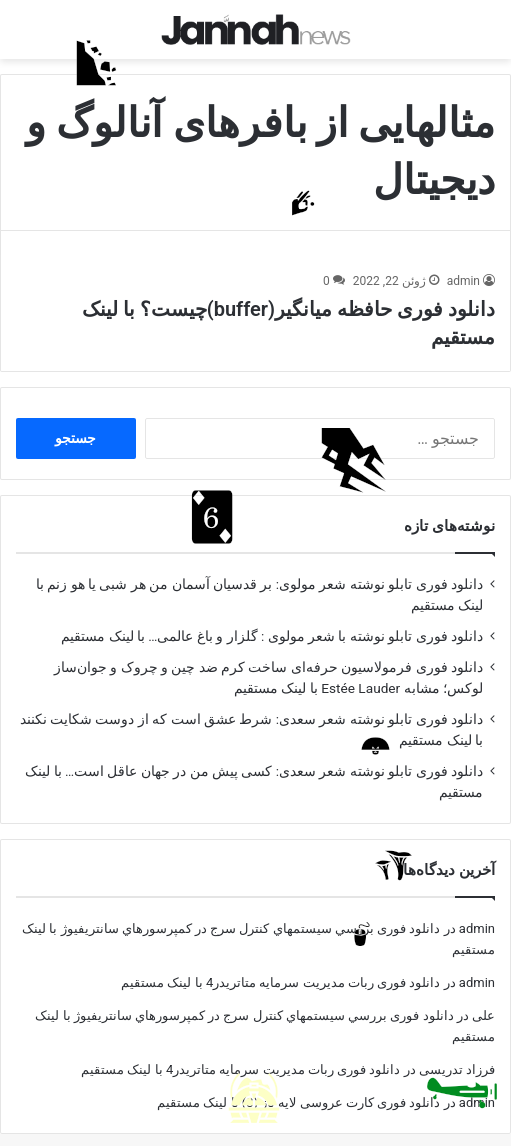 The height and width of the screenshot is (1146, 511). Describe the element at coordinates (306, 202) in the screenshot. I see `tap to flick or shoot a marble` at that location.